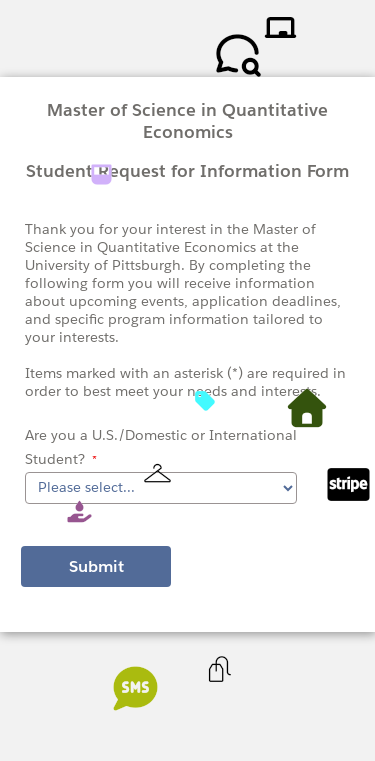  What do you see at coordinates (101, 174) in the screenshot?
I see `view drink or beverage options` at bounding box center [101, 174].